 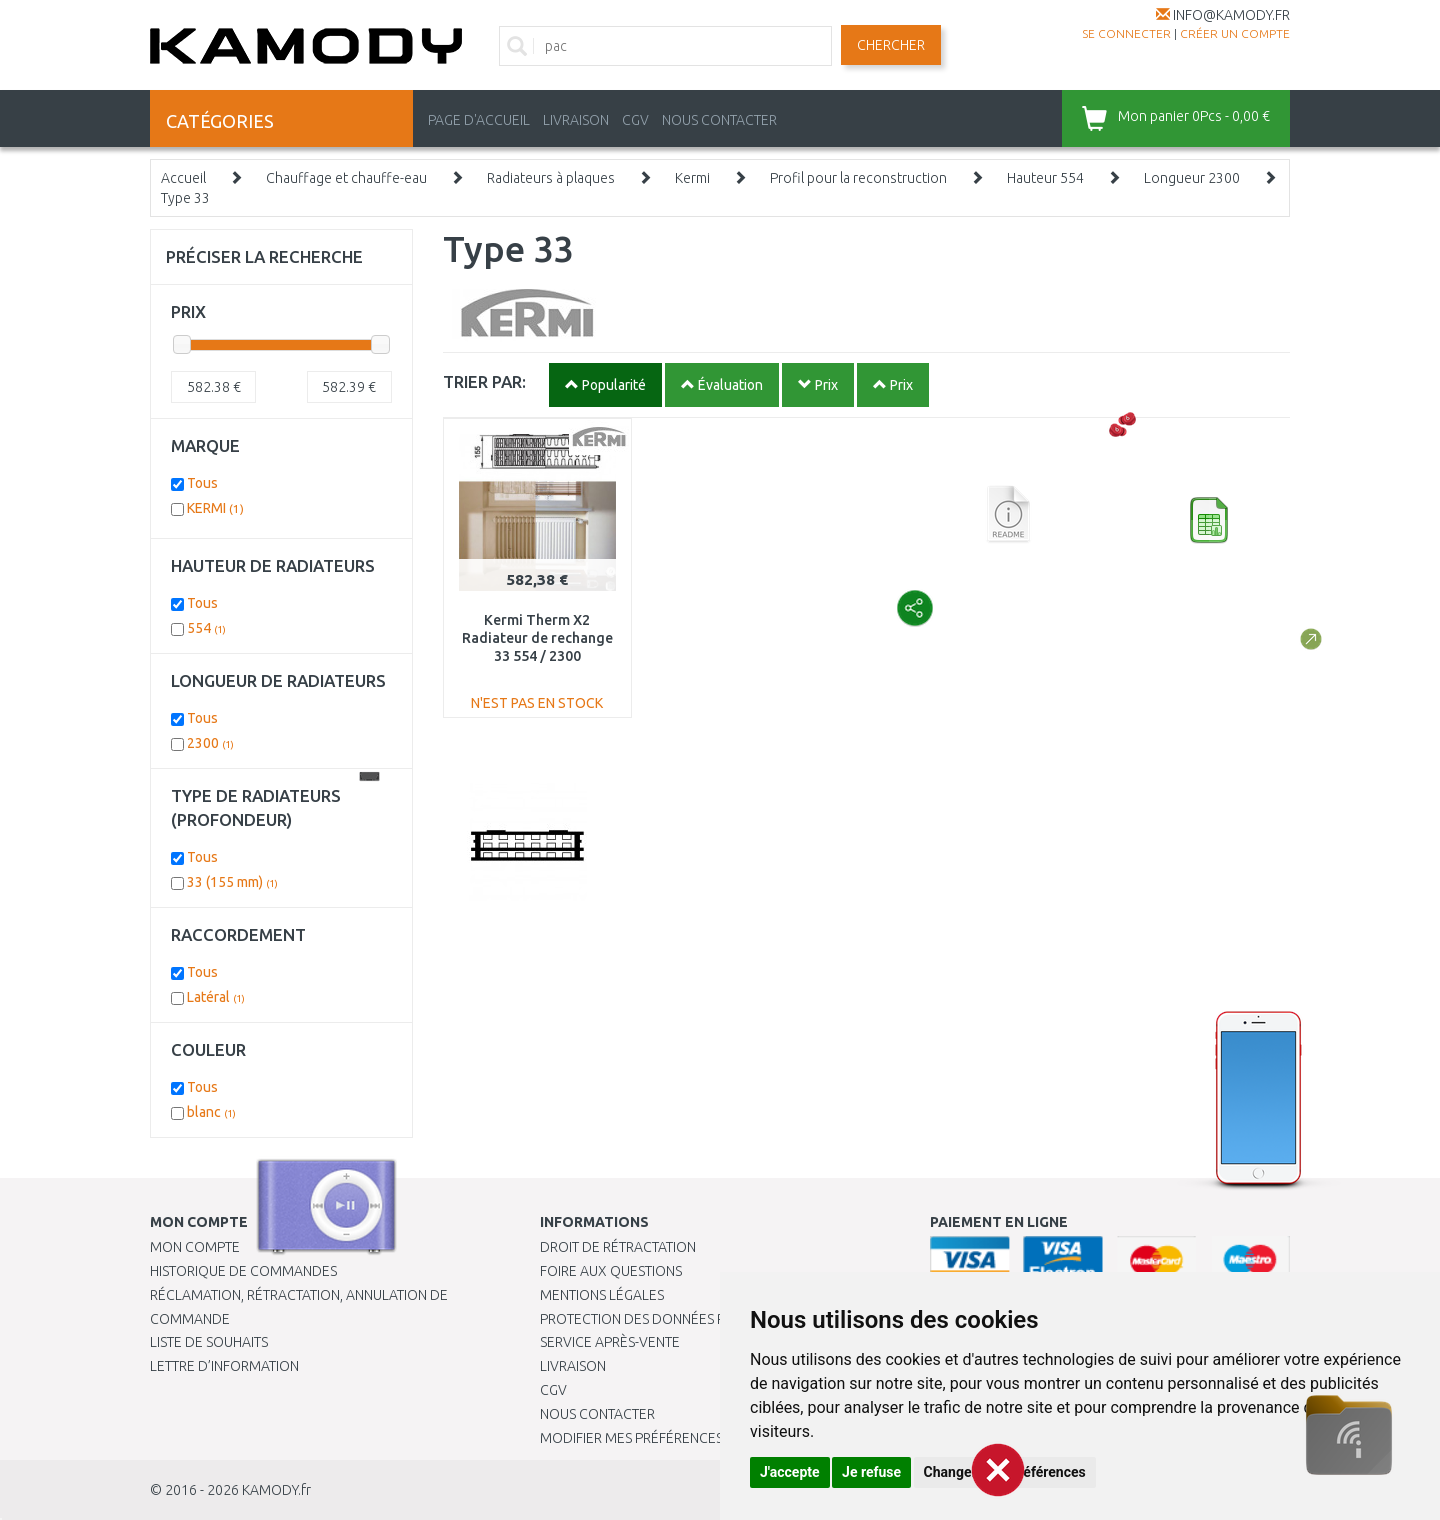 What do you see at coordinates (1122, 424) in the screenshot?
I see `beats wireless earbuds - disconnected or unavailable` at bounding box center [1122, 424].